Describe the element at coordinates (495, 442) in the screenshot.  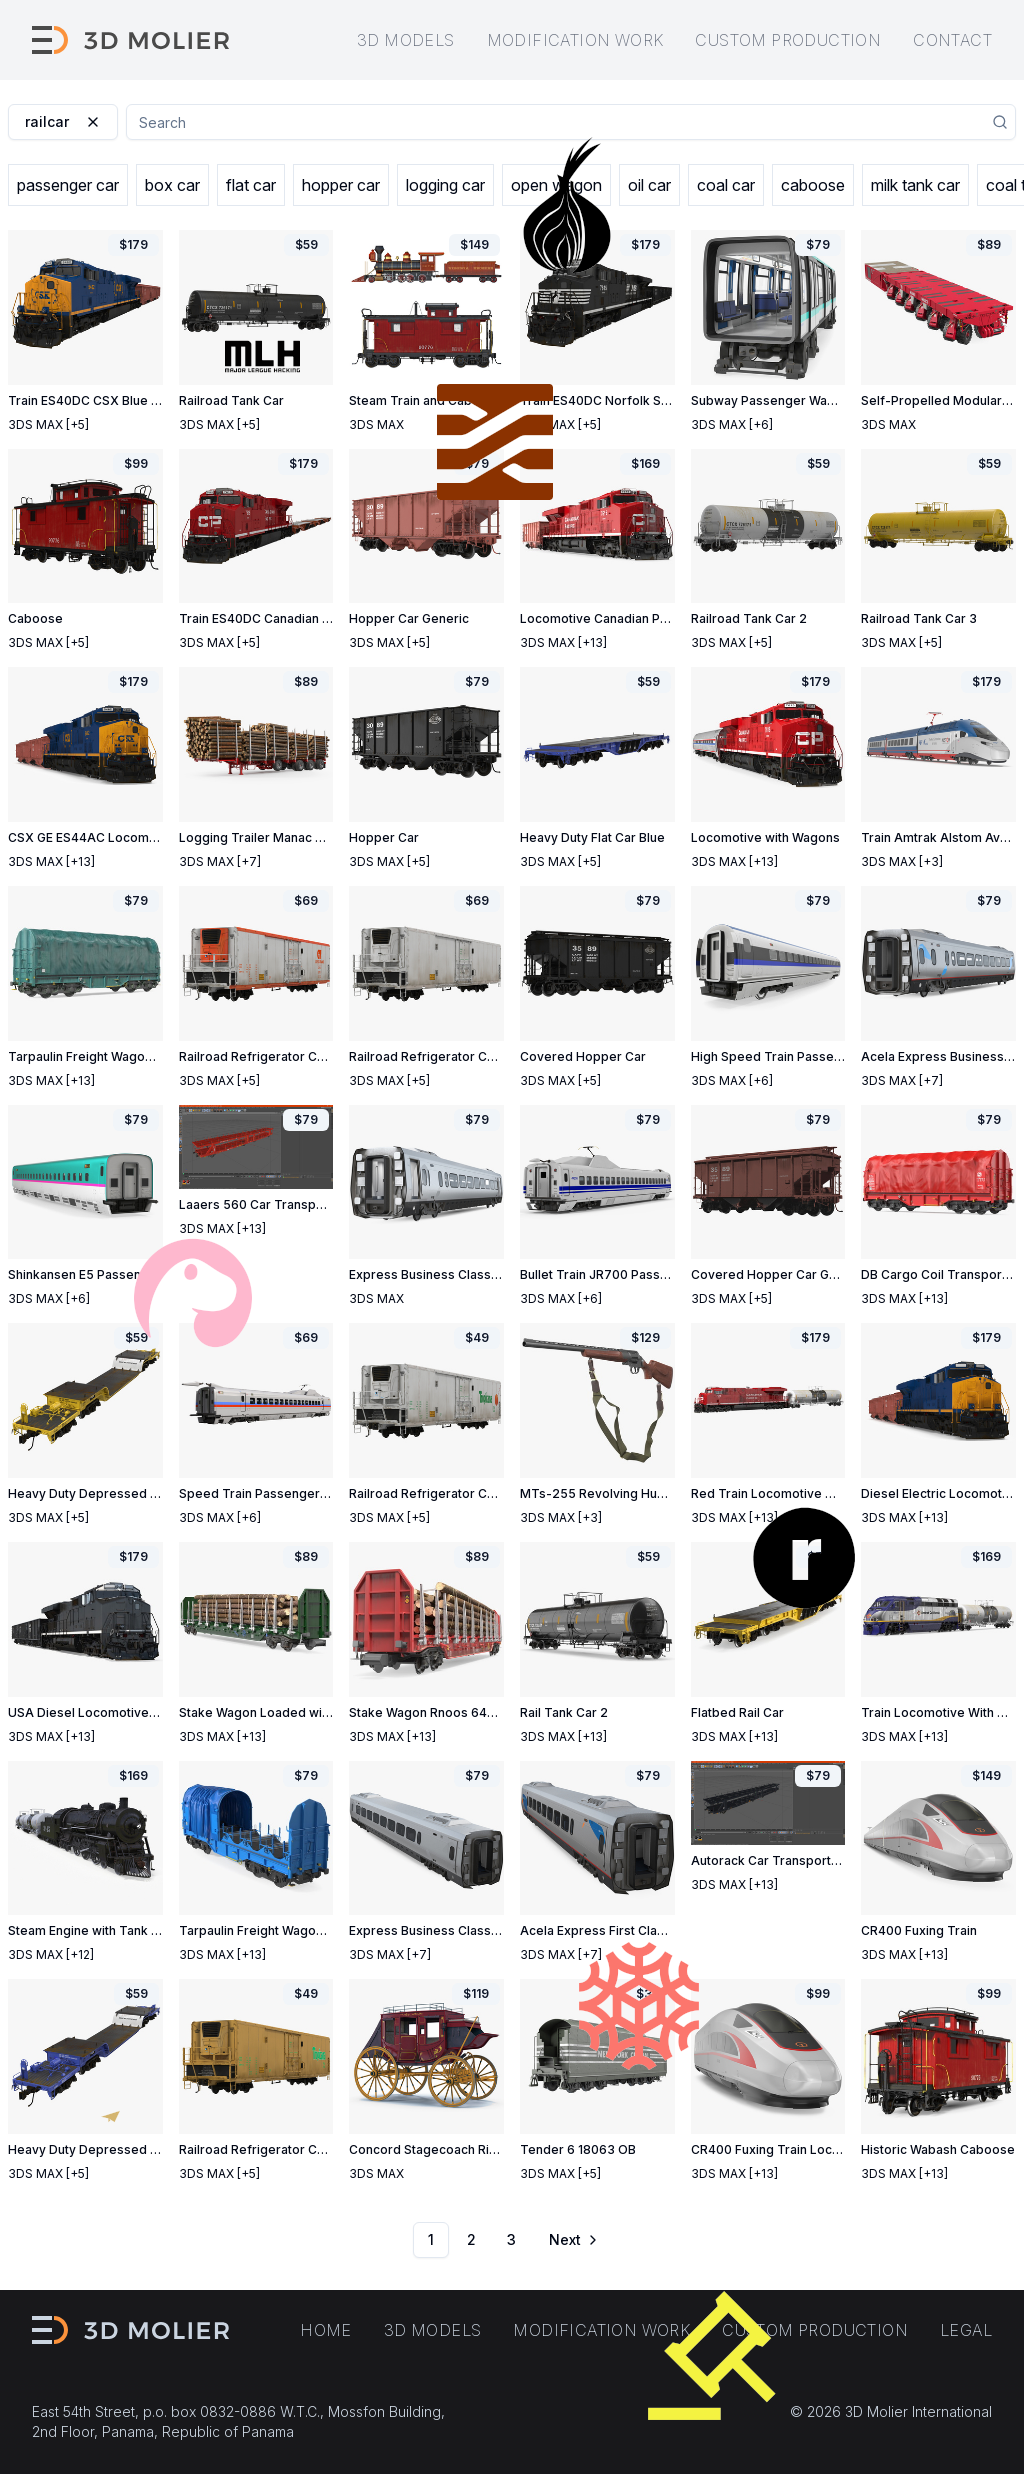
I see `stimulus javascript framework logo` at that location.